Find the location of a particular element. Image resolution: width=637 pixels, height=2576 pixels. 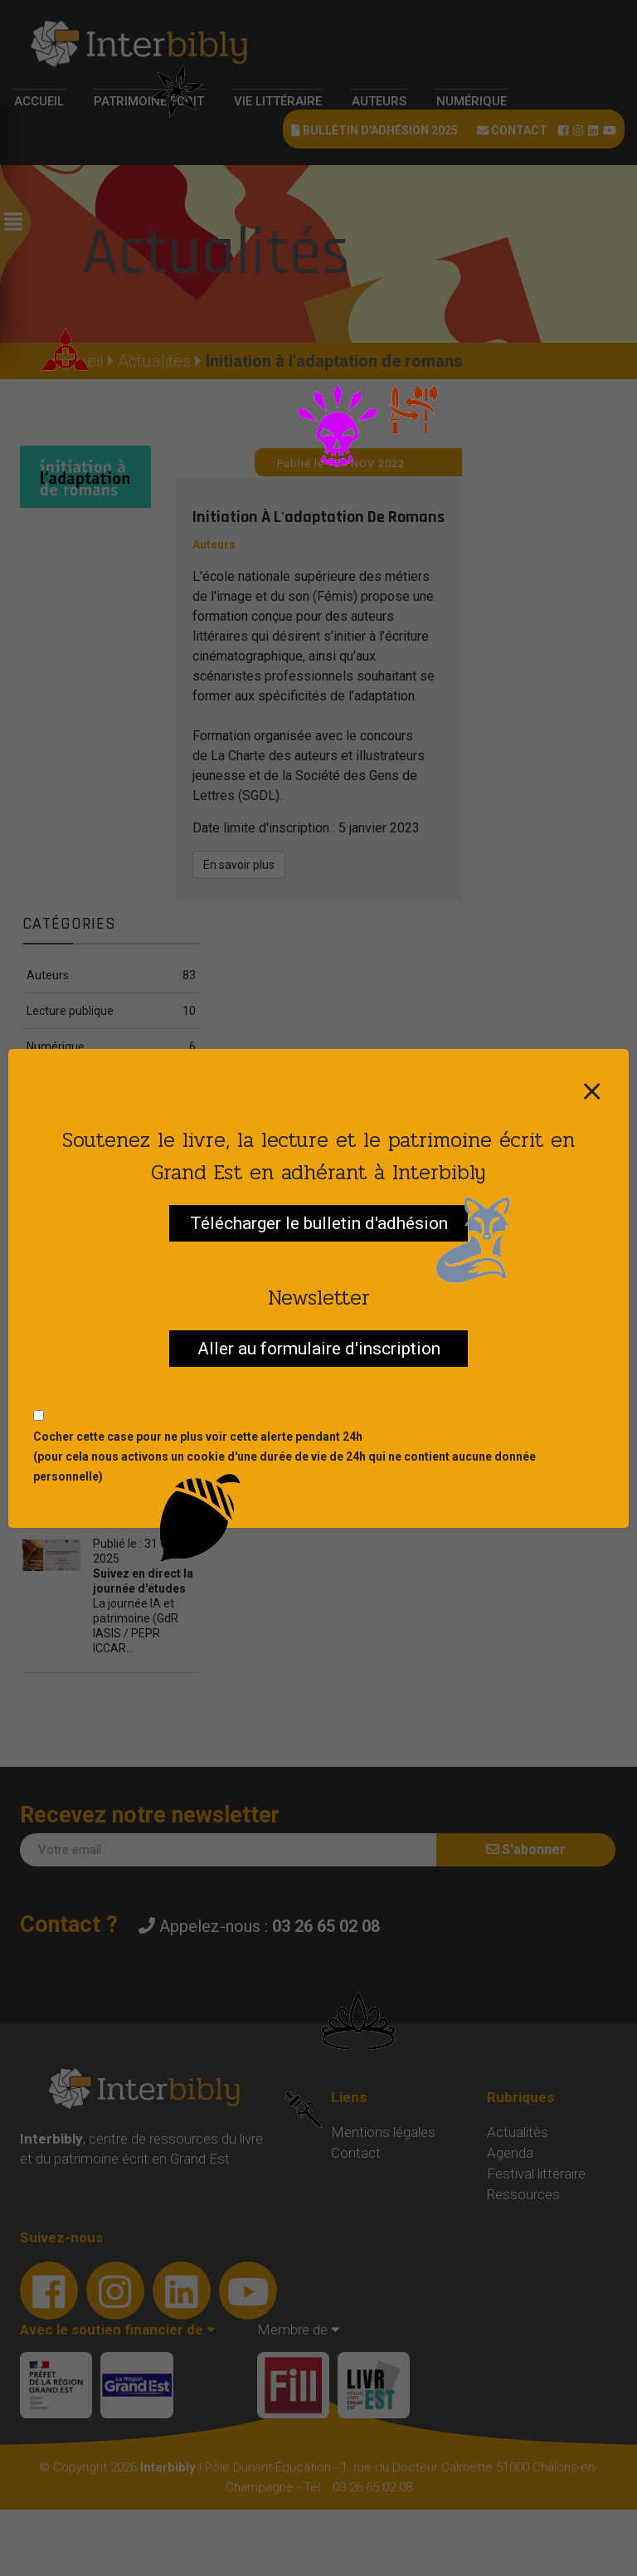

indicates advanced or level three achievement status is located at coordinates (66, 349).